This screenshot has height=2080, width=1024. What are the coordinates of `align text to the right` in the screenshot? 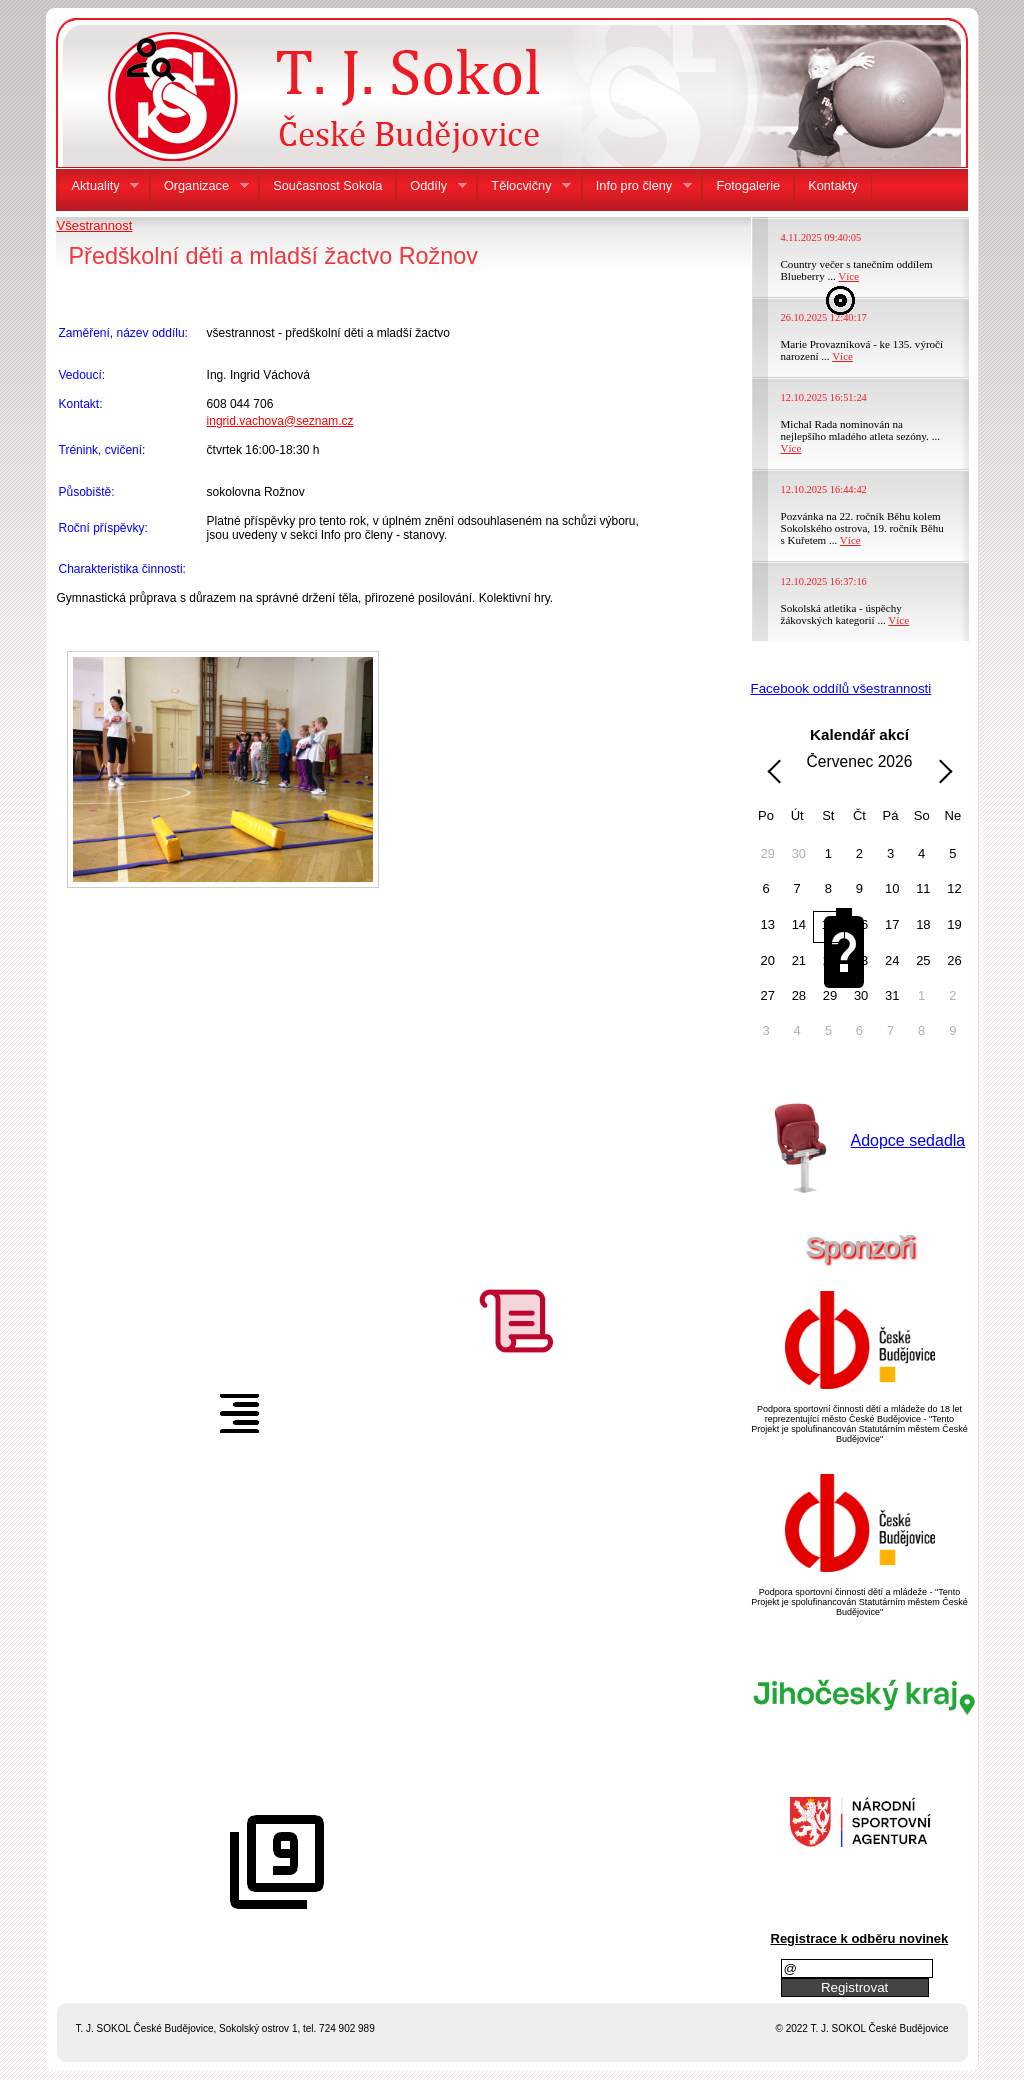 It's located at (239, 1413).